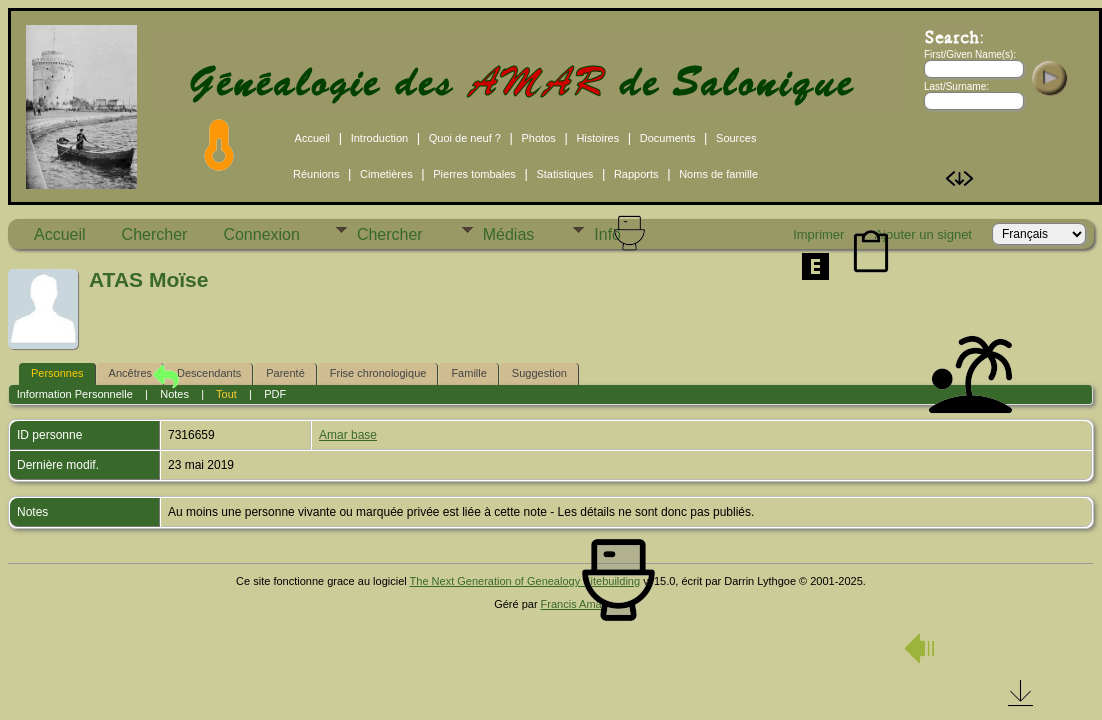 This screenshot has width=1102, height=720. Describe the element at coordinates (920, 648) in the screenshot. I see `go back multiple steps` at that location.